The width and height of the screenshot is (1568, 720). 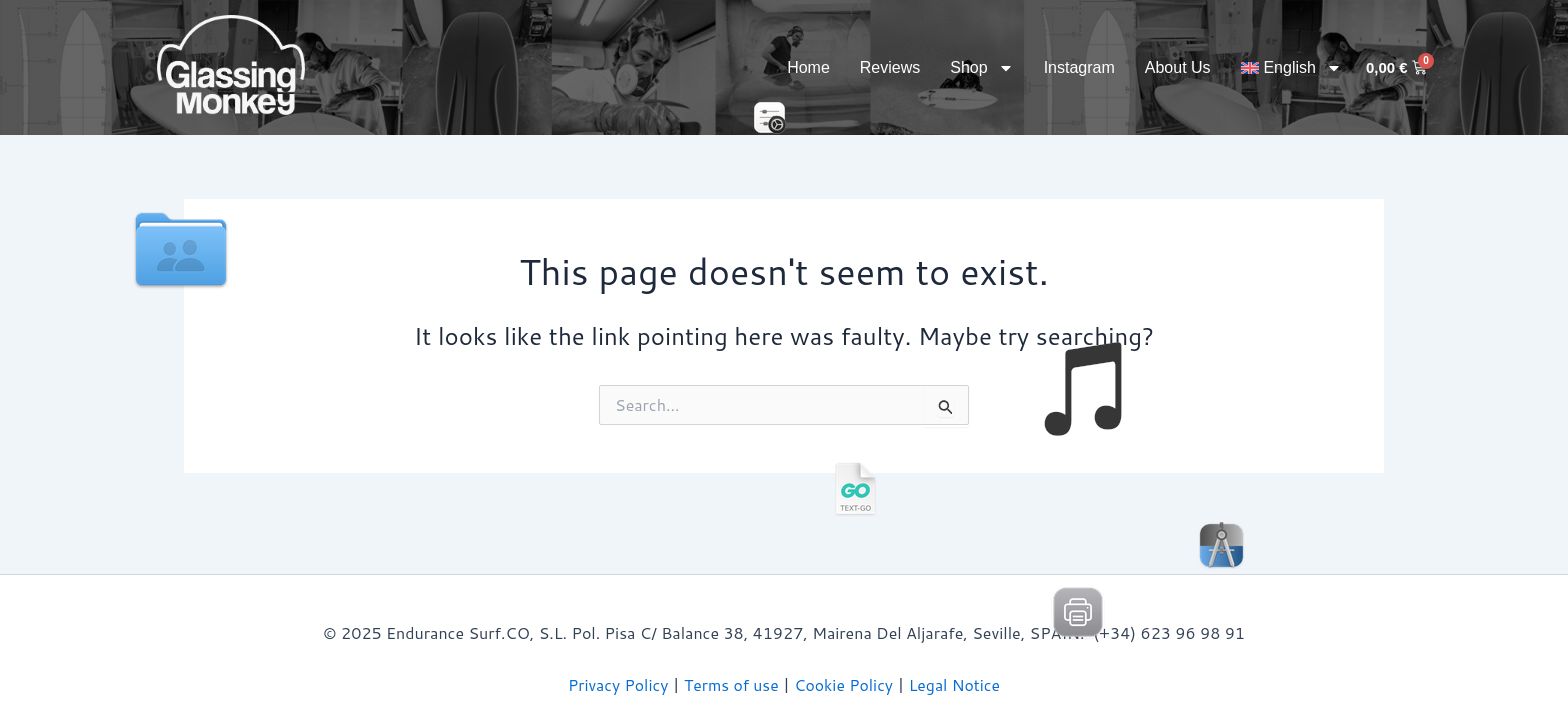 What do you see at coordinates (855, 489) in the screenshot?
I see `a go programming language source file` at bounding box center [855, 489].